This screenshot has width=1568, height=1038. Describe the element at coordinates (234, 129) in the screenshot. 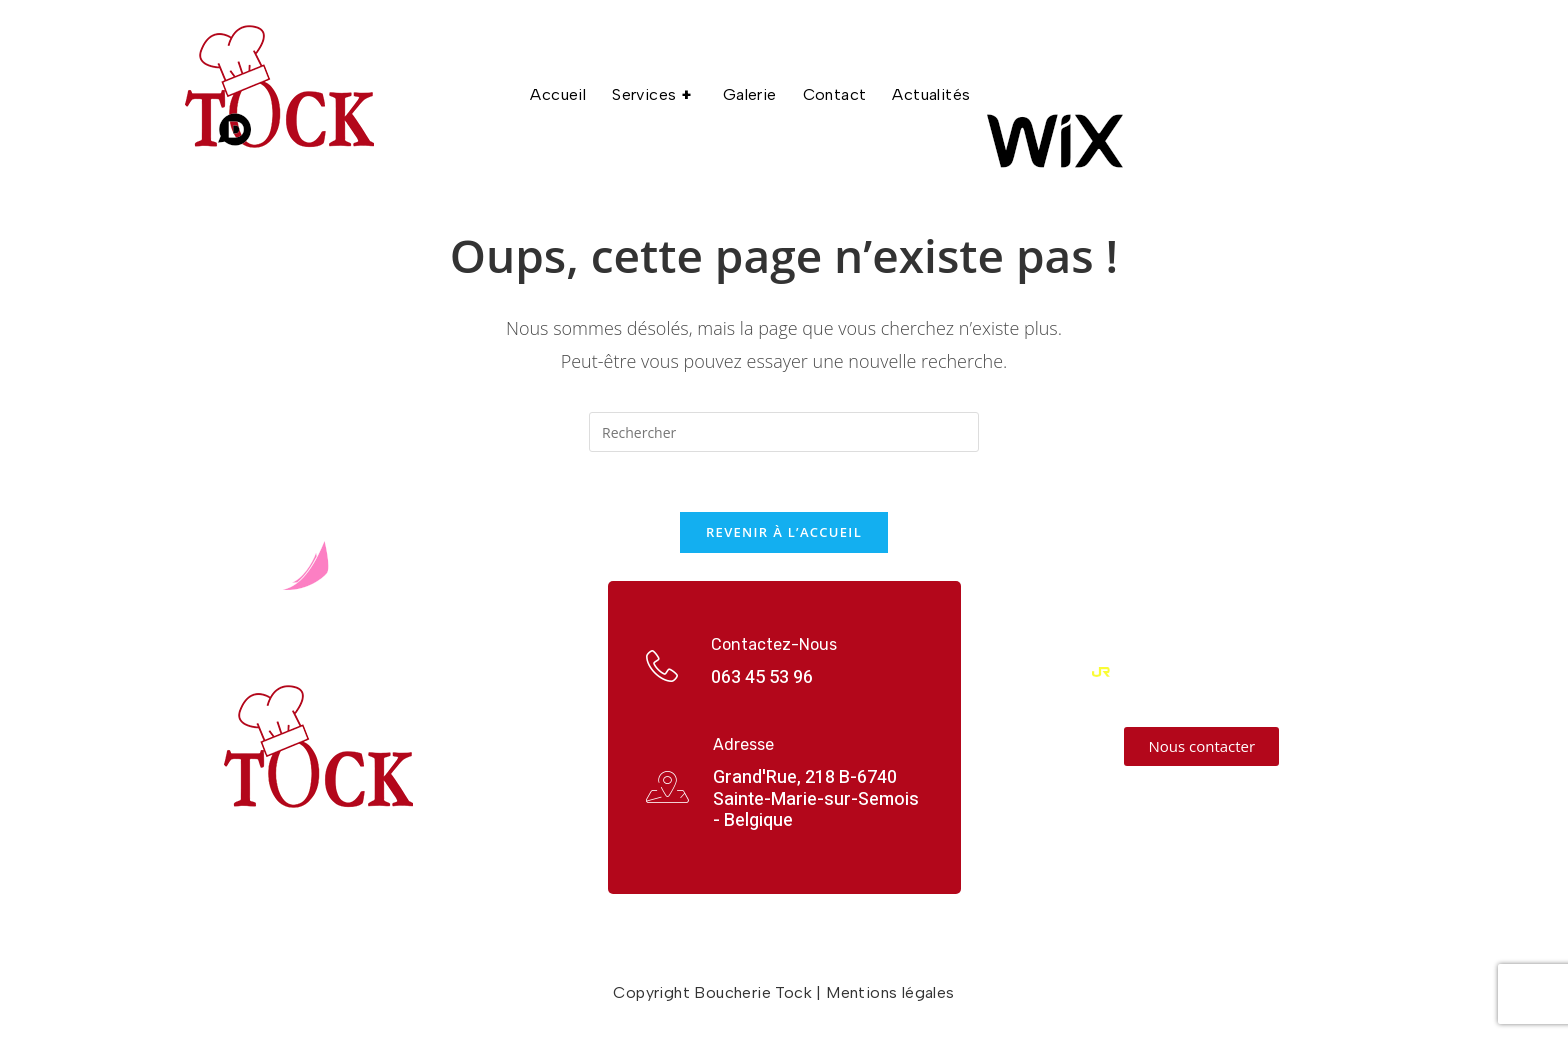

I see `open Disqus comments section` at that location.